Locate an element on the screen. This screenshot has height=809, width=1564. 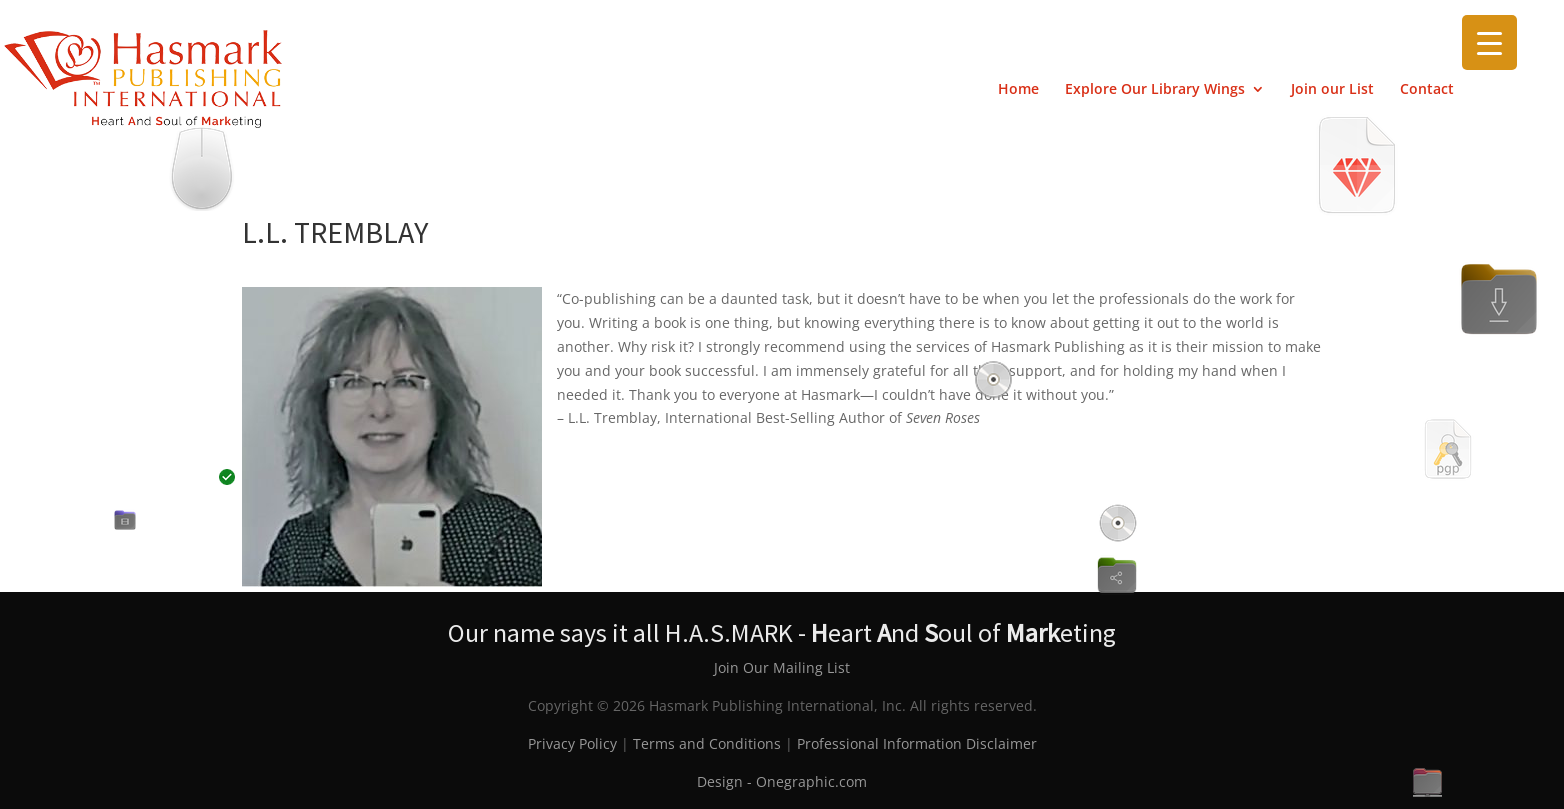
open your public shared folder is located at coordinates (1117, 575).